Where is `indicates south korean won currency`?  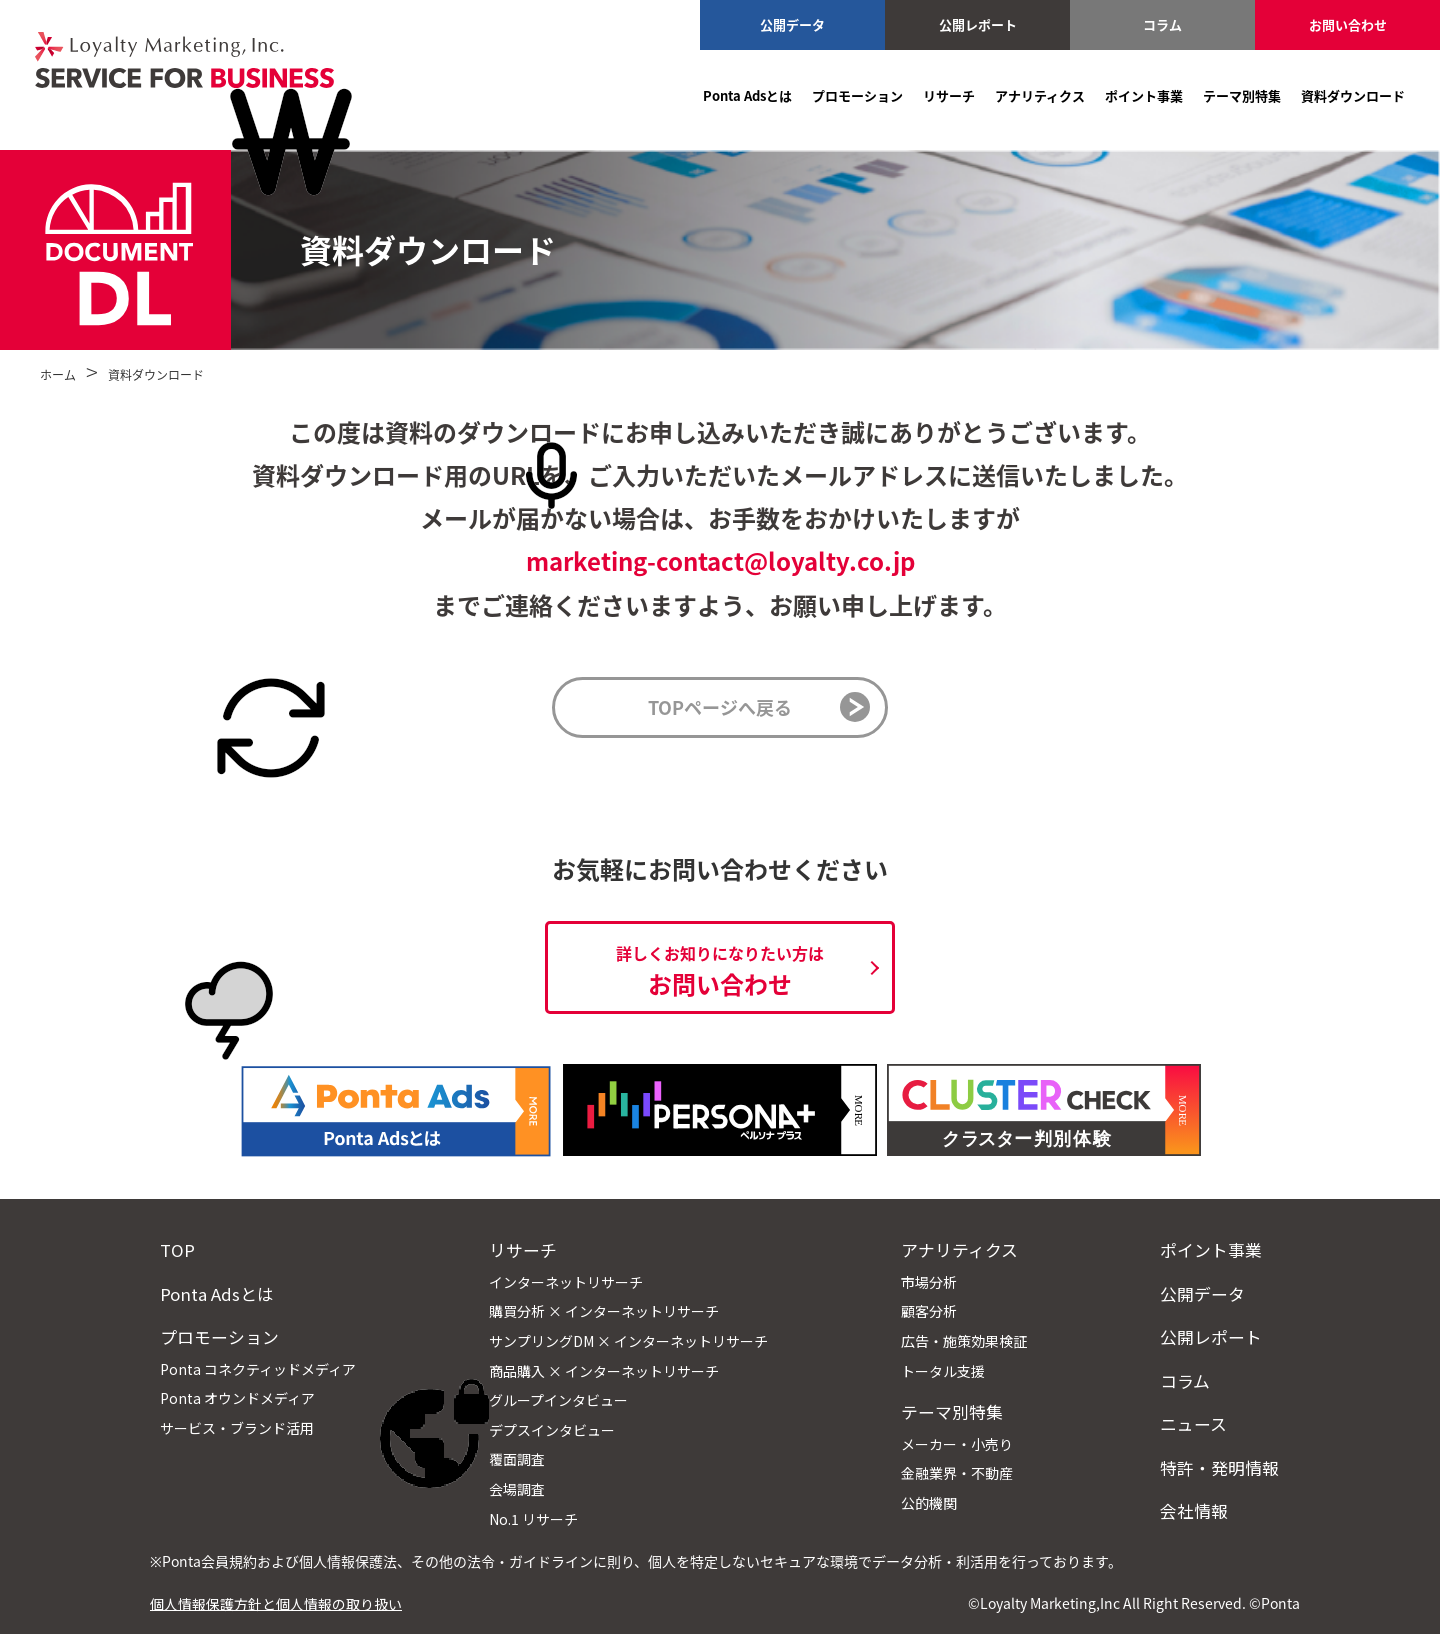
indicates south korean won currency is located at coordinates (291, 142).